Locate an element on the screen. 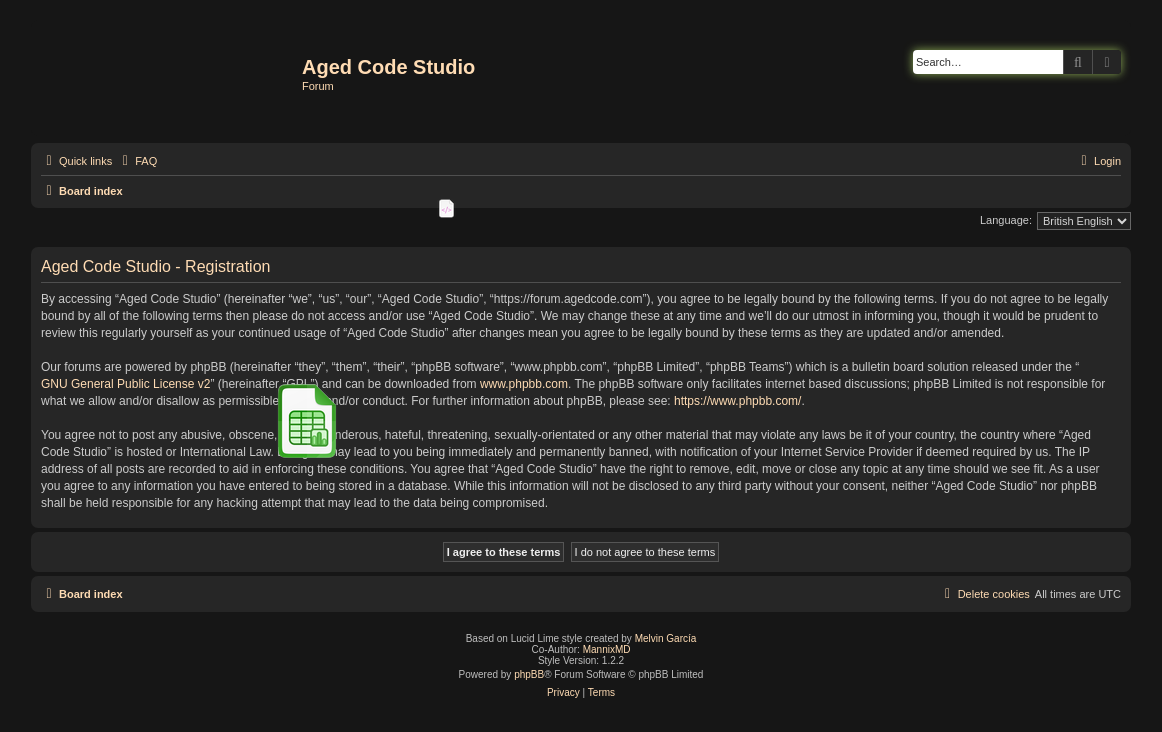  an XML or markup file is located at coordinates (446, 208).